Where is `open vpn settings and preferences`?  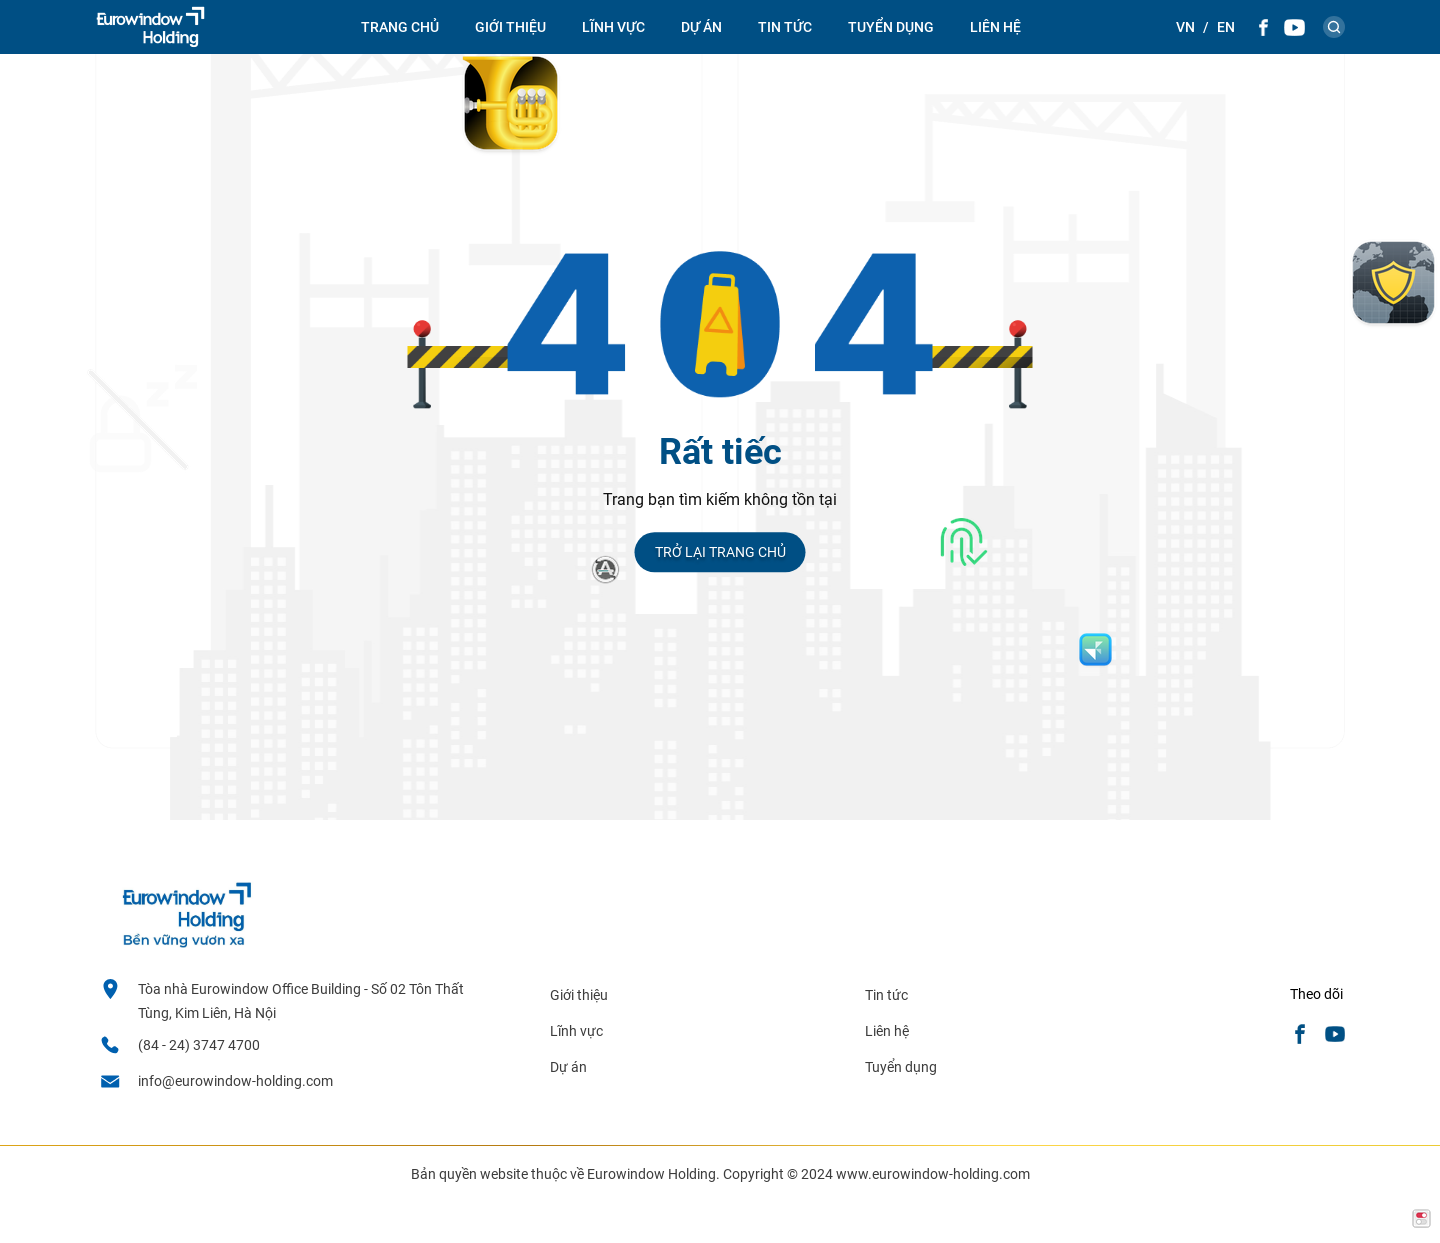
open vpn settings and preferences is located at coordinates (1393, 282).